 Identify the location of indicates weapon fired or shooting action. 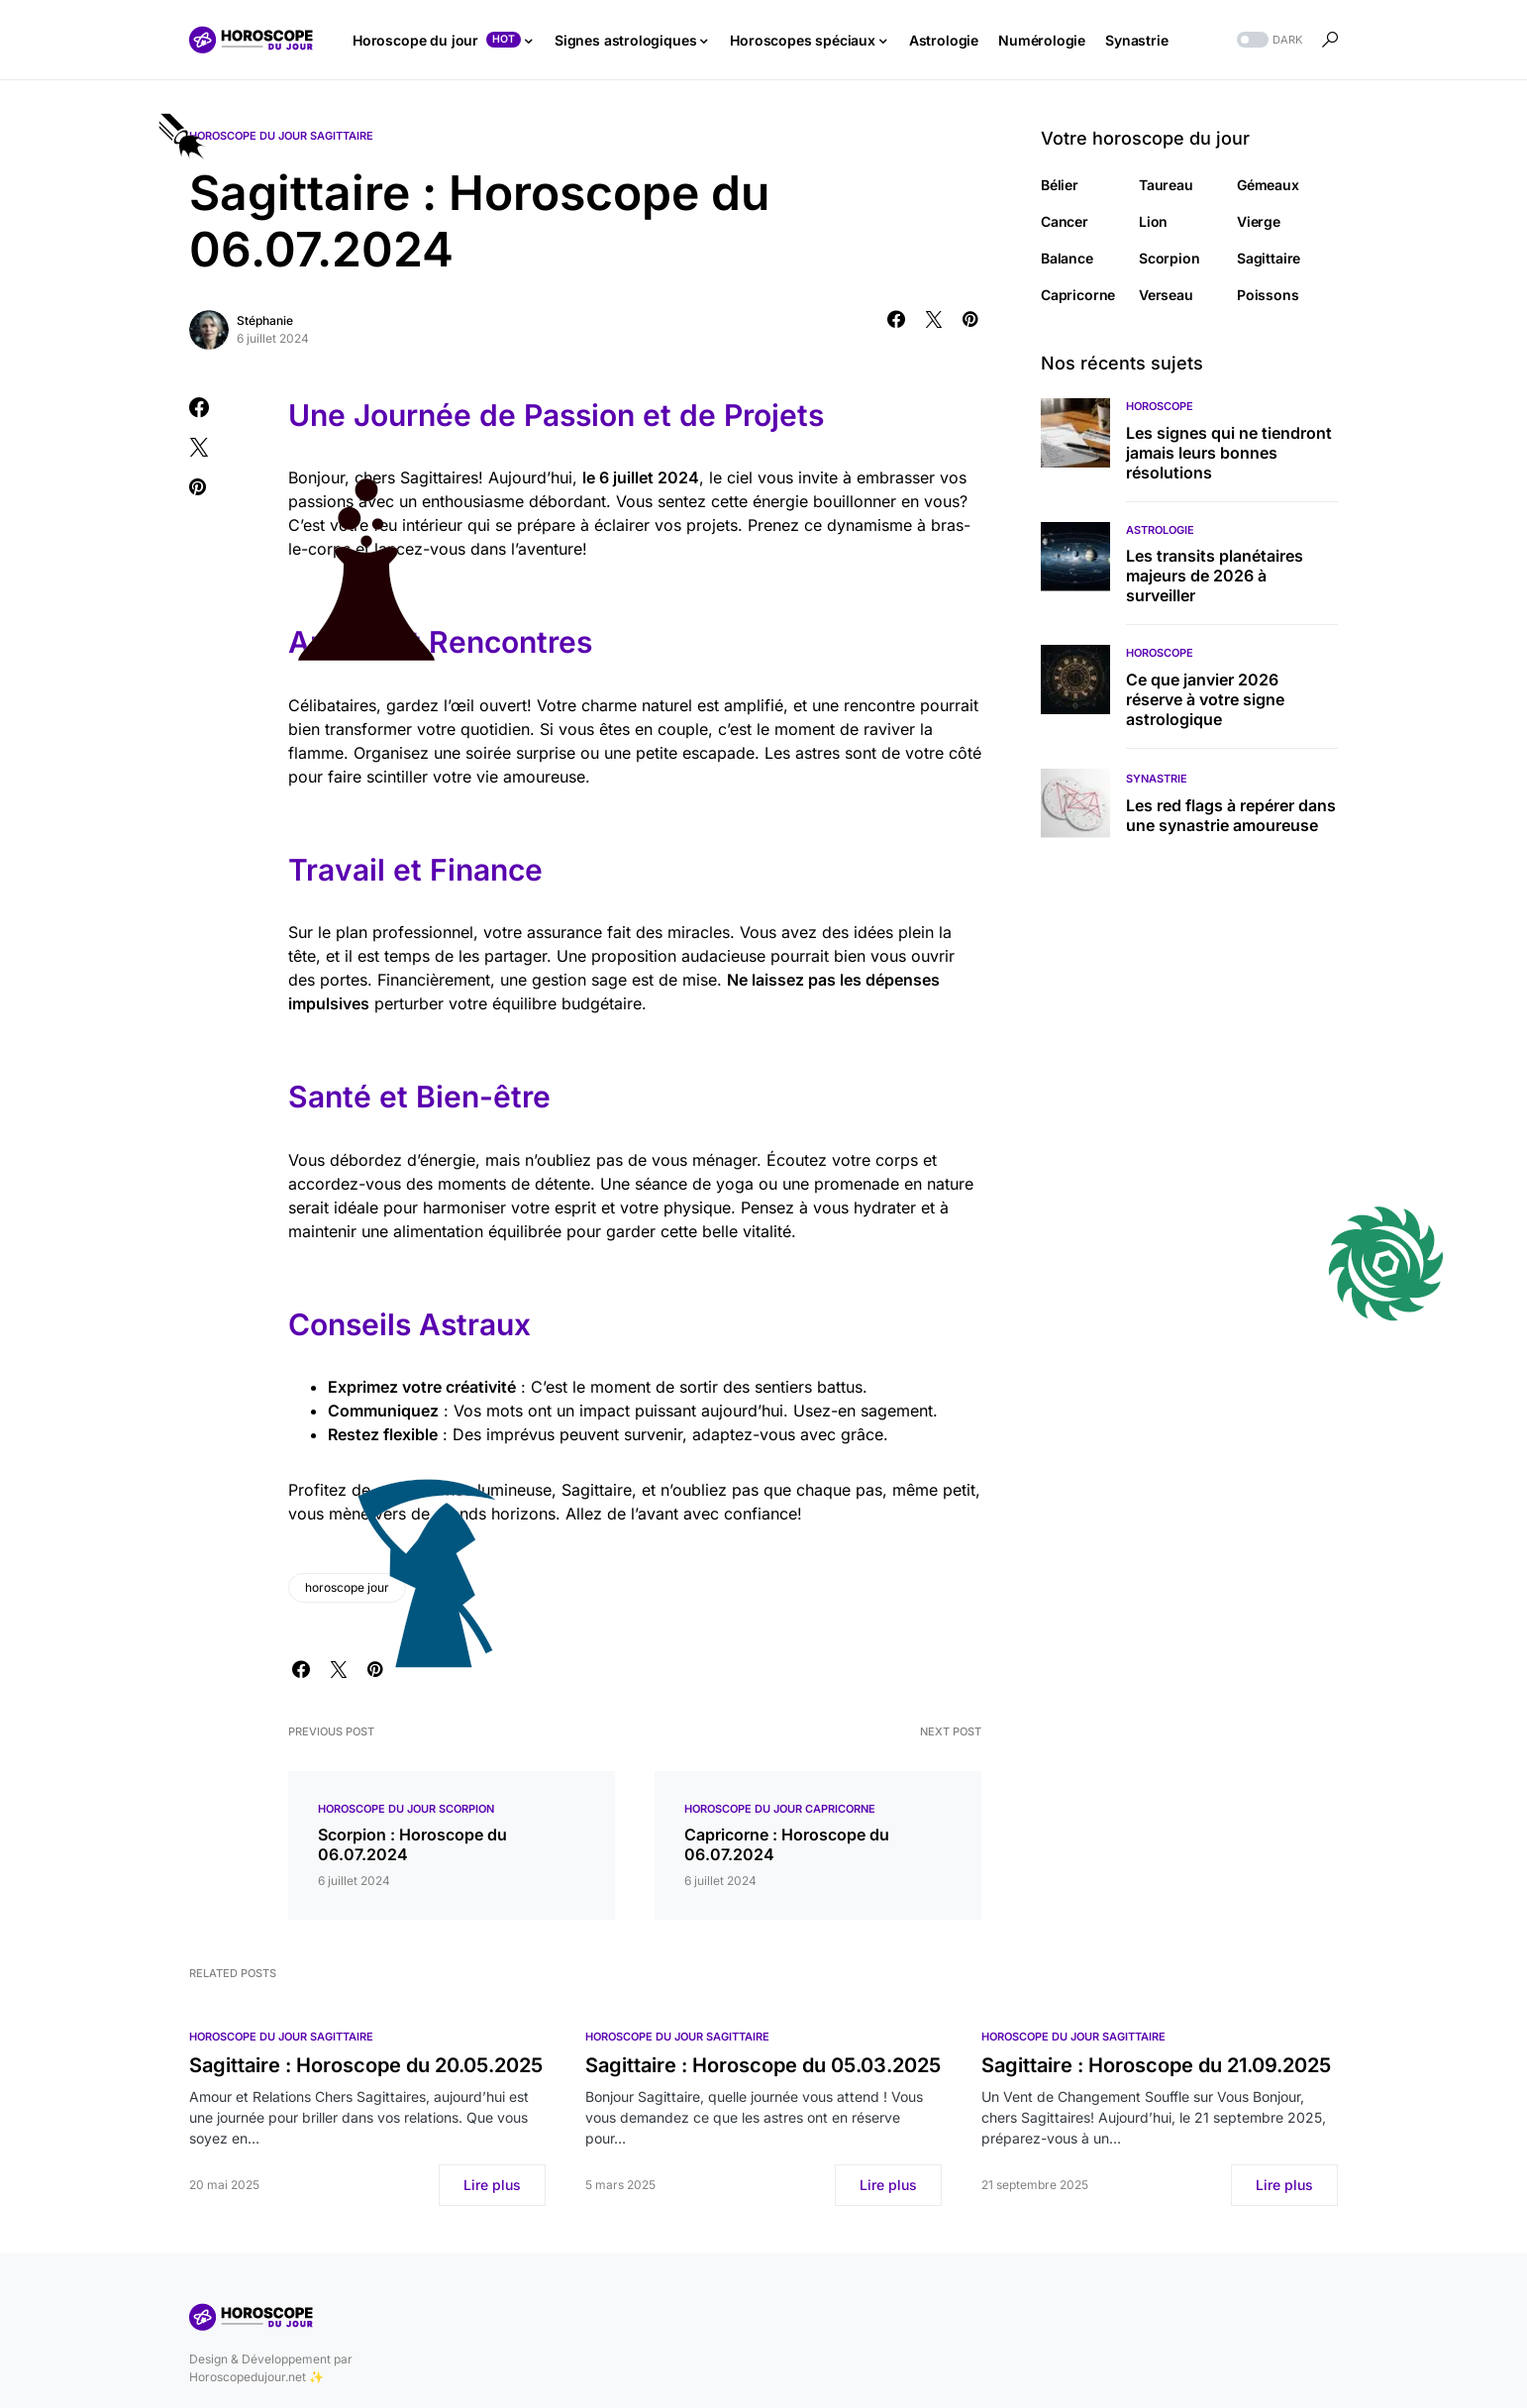
(182, 137).